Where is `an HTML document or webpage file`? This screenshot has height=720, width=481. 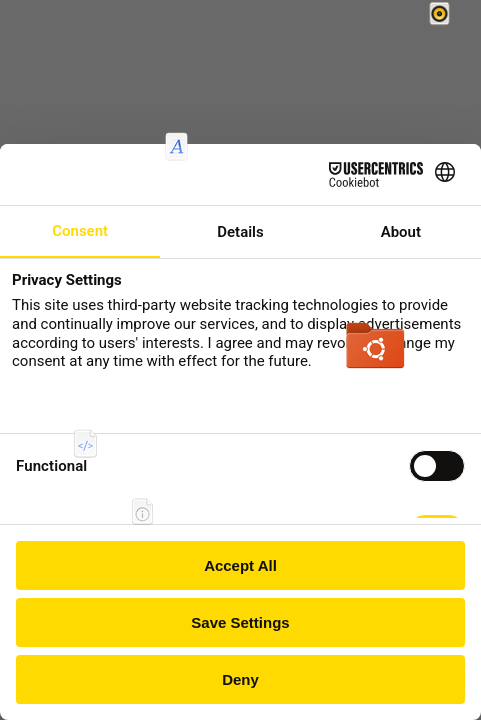 an HTML document or webpage file is located at coordinates (85, 443).